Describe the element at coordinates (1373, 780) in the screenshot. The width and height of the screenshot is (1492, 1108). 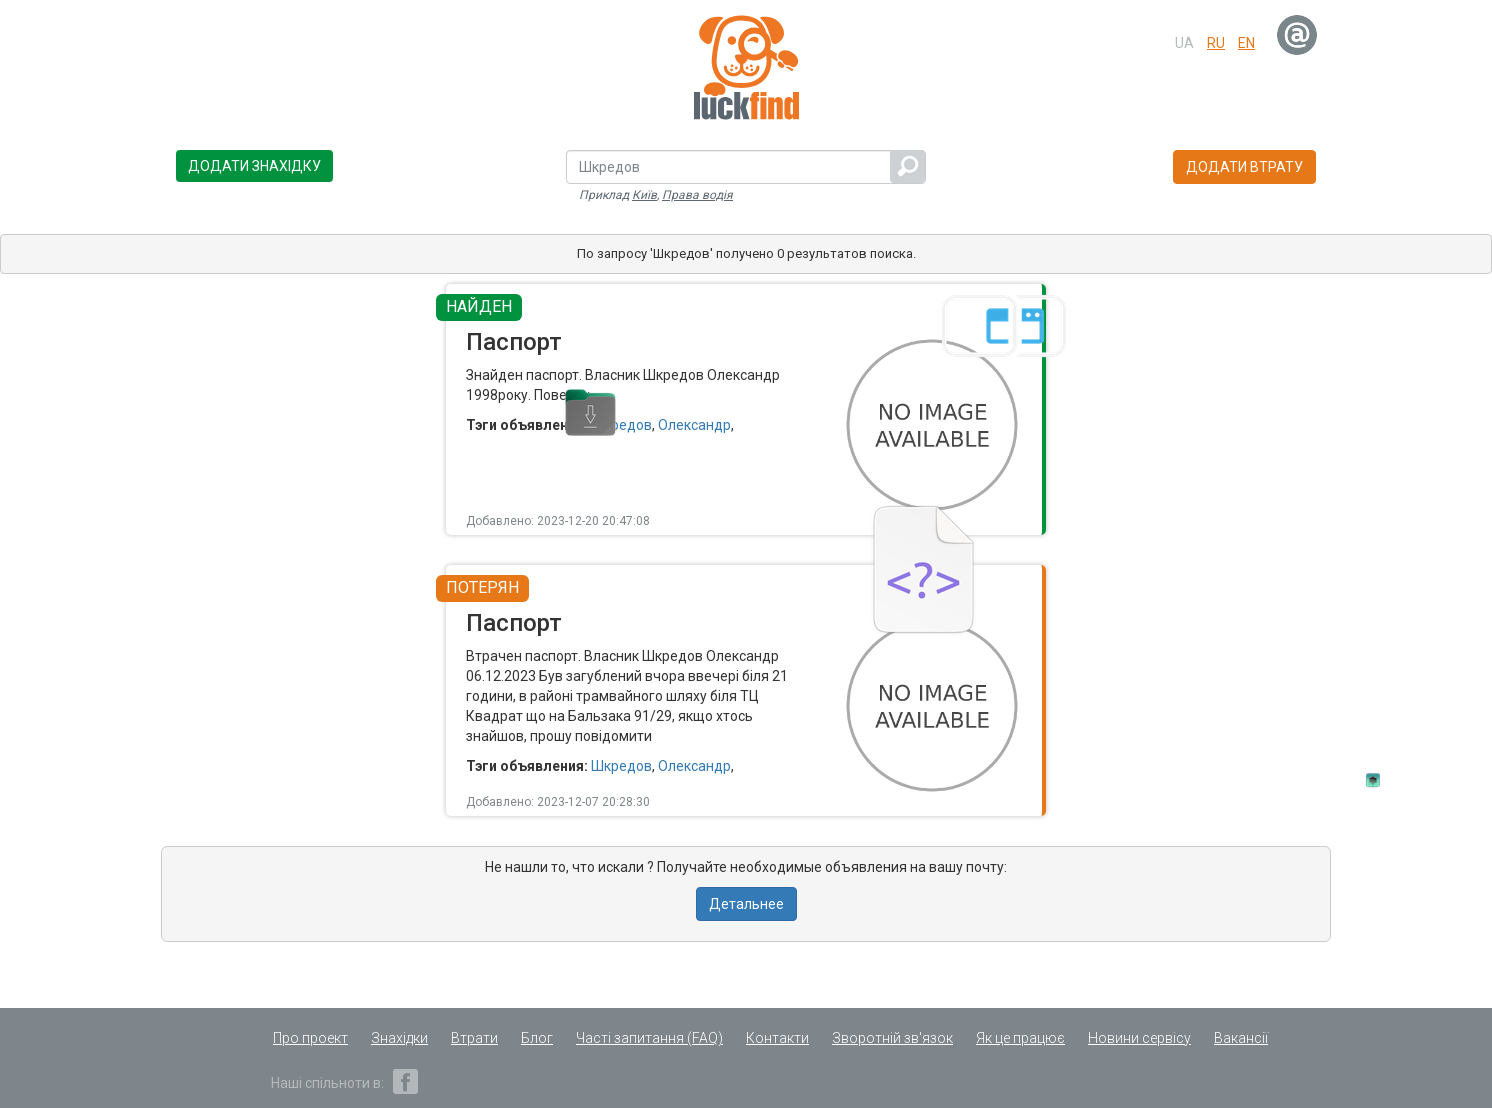
I see `launch the GNOME Mines puzzle game` at that location.